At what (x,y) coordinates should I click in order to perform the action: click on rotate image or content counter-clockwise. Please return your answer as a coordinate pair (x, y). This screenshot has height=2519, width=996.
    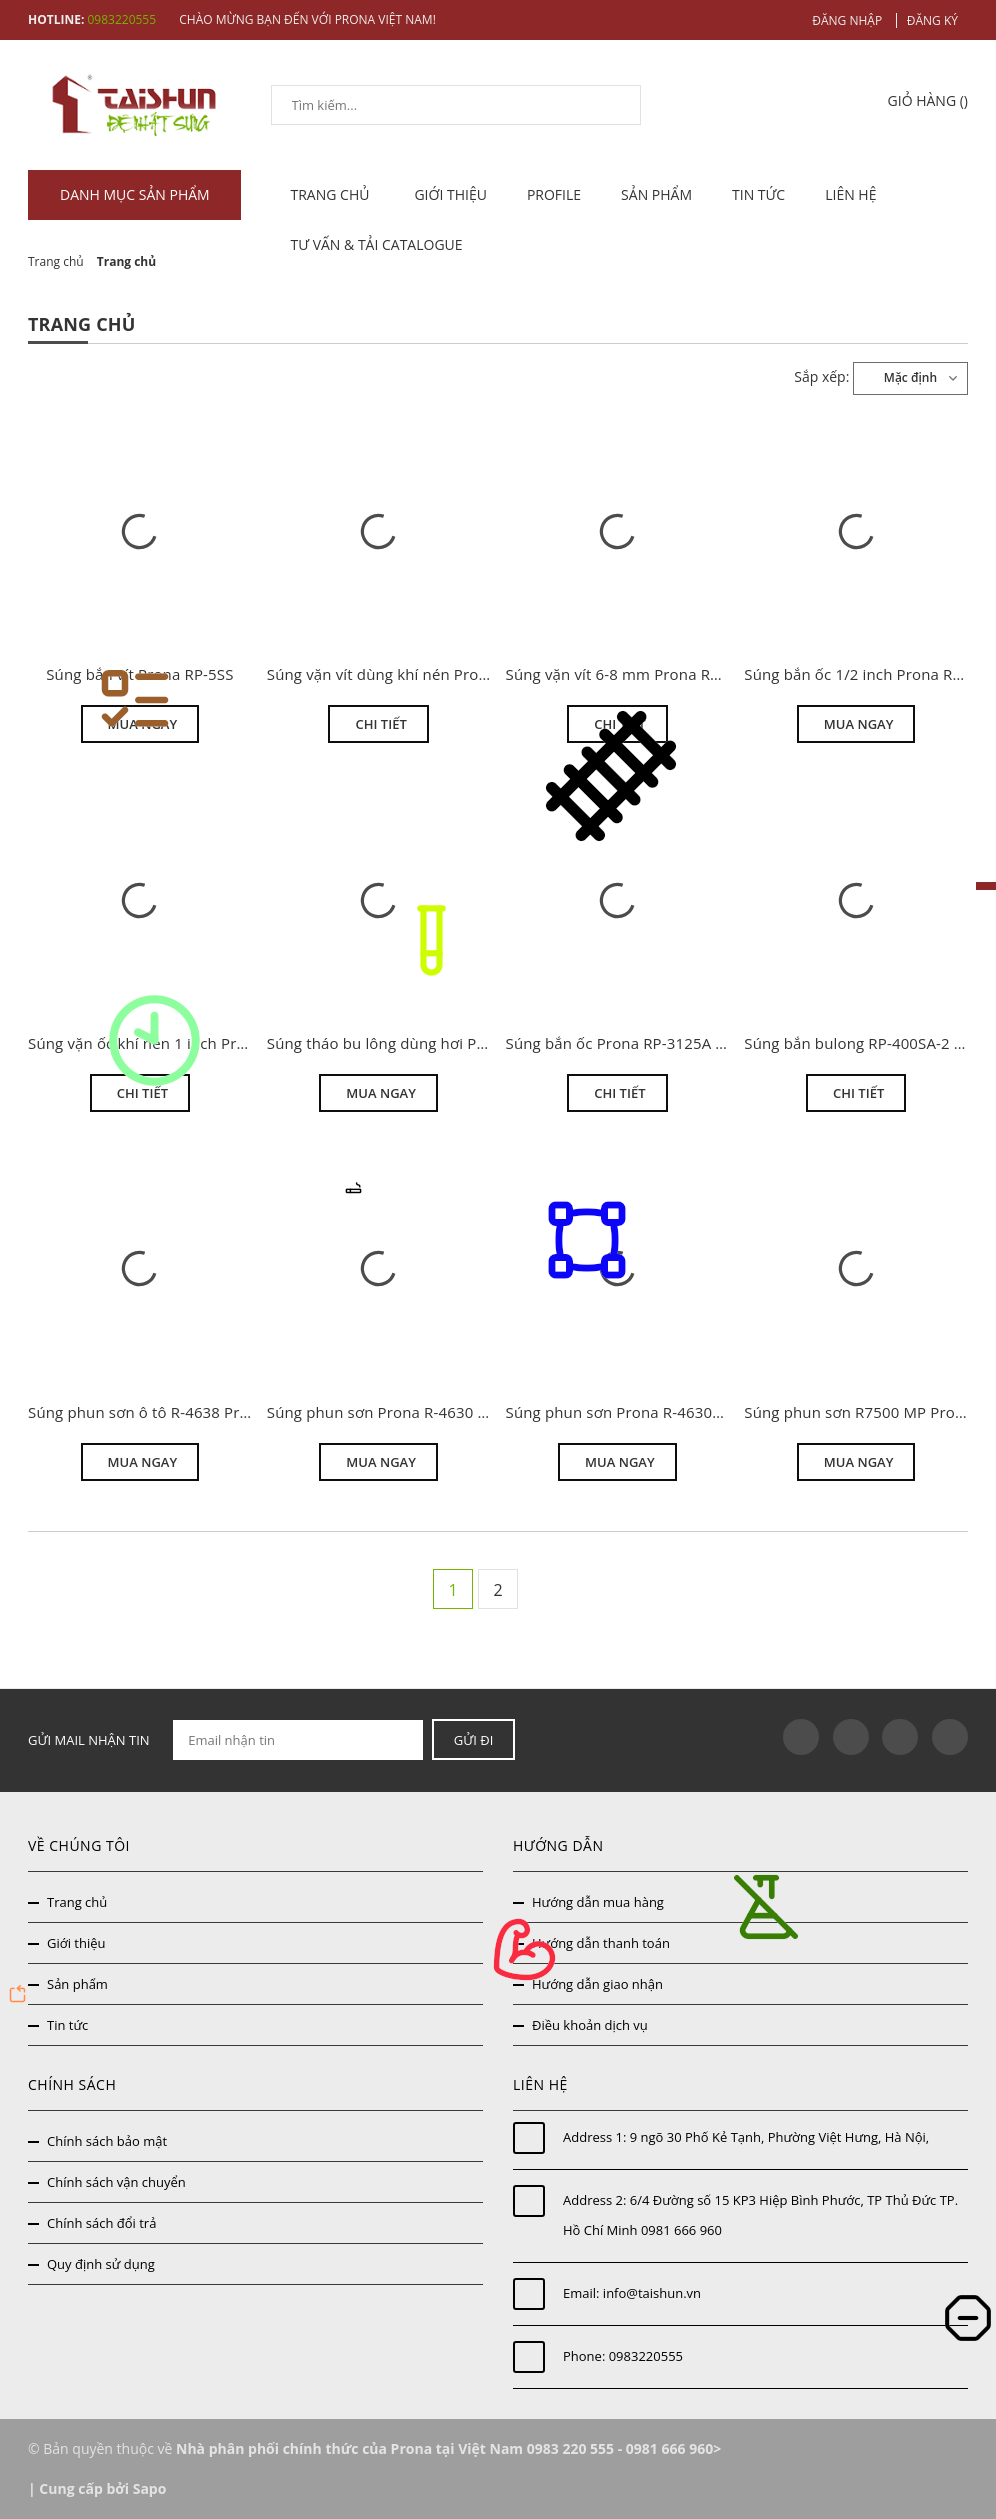
    Looking at the image, I should click on (17, 1994).